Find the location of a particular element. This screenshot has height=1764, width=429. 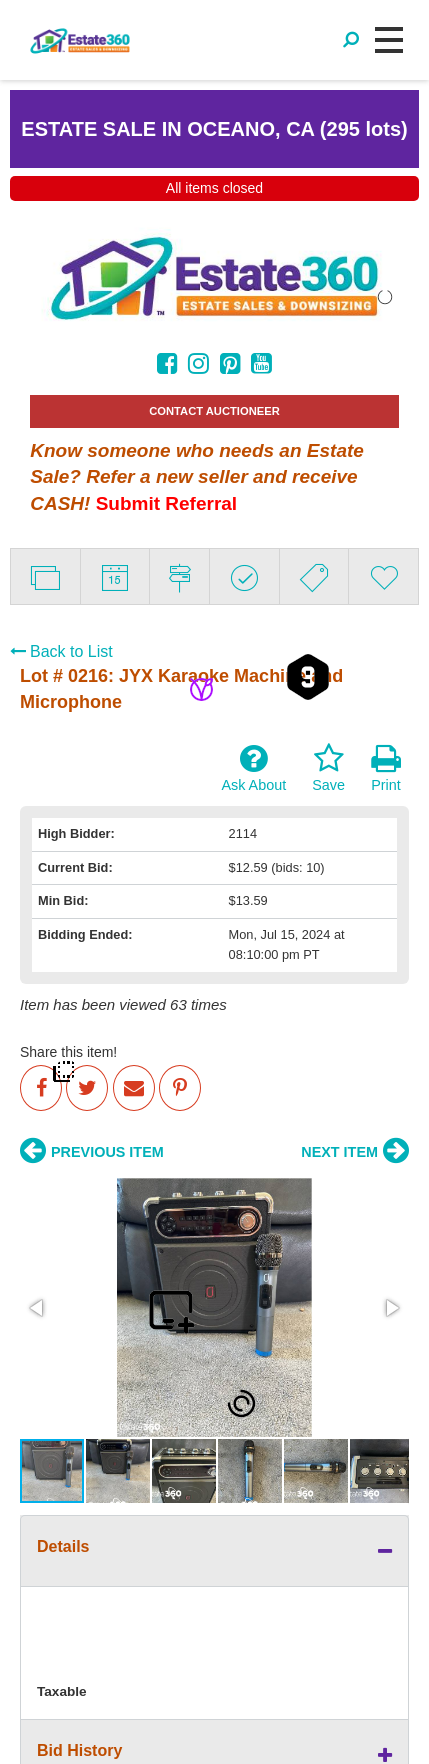

loading or processing in progress is located at coordinates (385, 297).